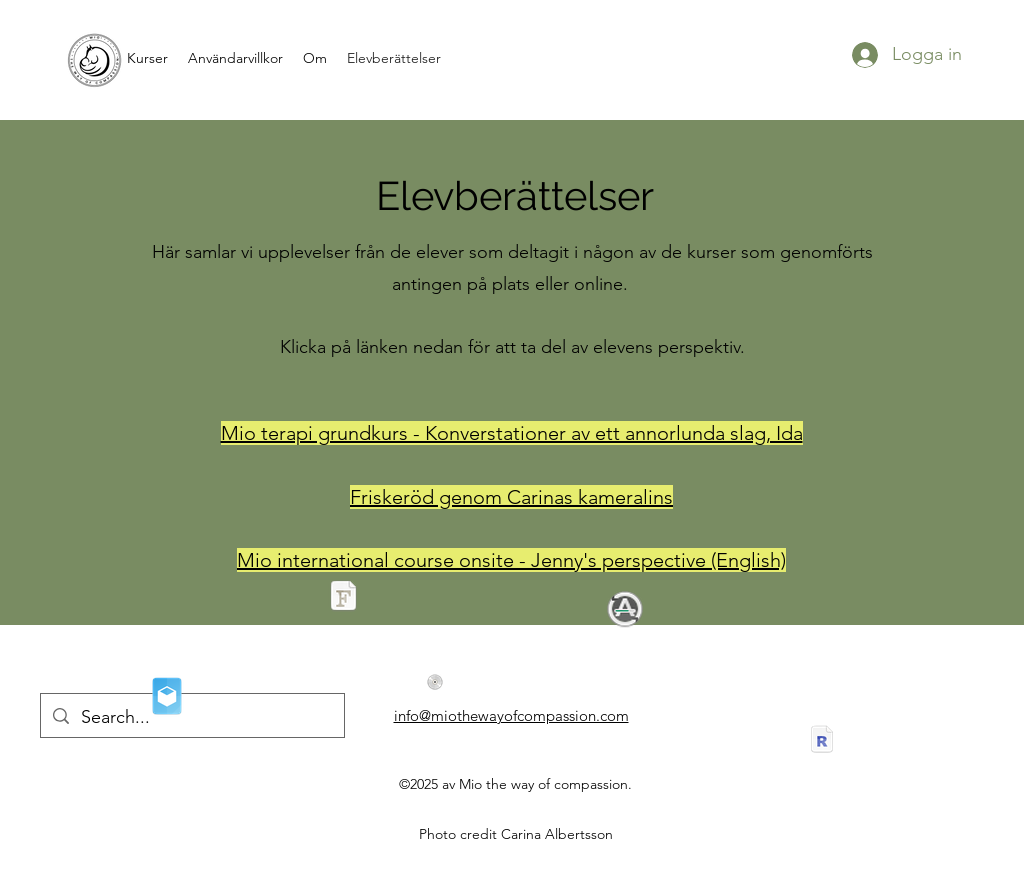 The height and width of the screenshot is (879, 1024). I want to click on a flatpak application package file, so click(167, 696).